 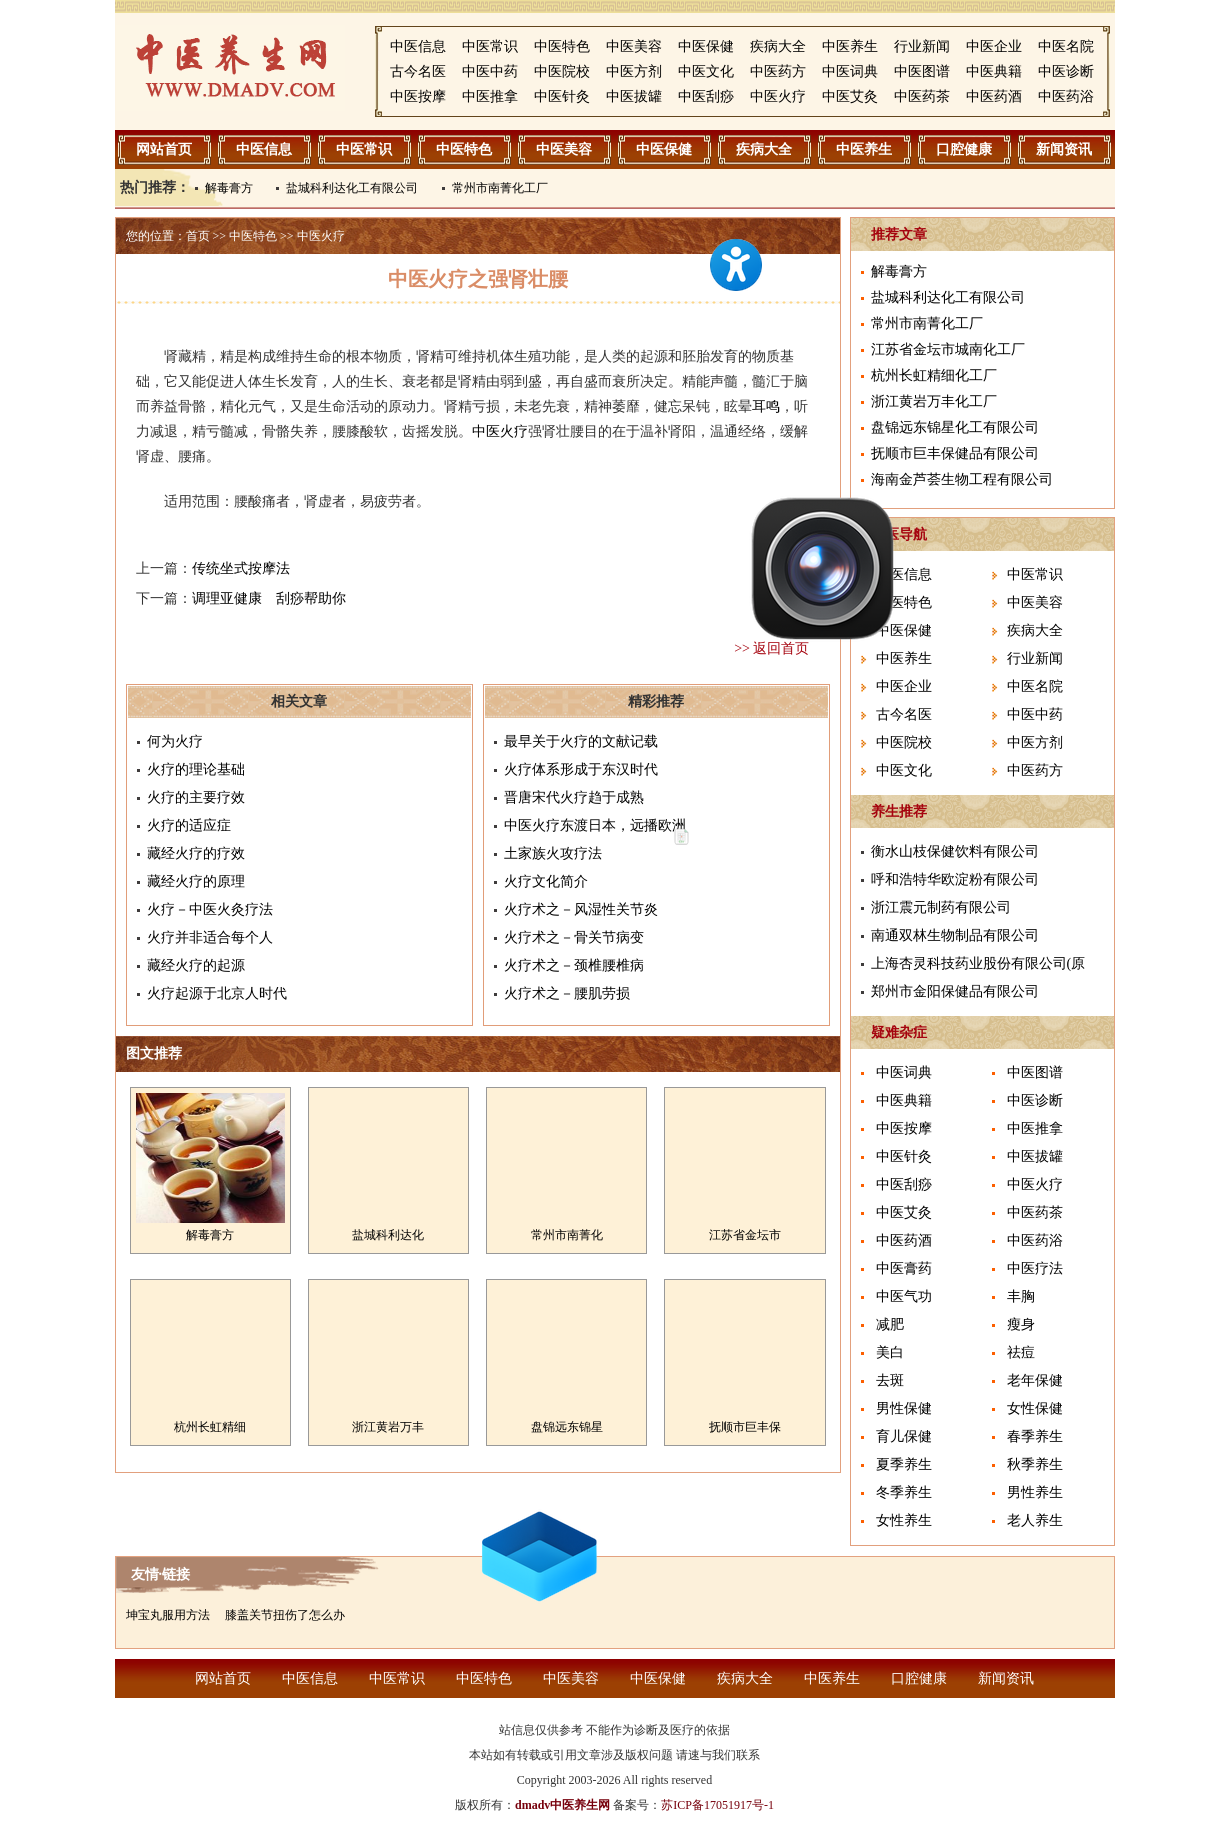 What do you see at coordinates (736, 265) in the screenshot?
I see `access accessibility settings` at bounding box center [736, 265].